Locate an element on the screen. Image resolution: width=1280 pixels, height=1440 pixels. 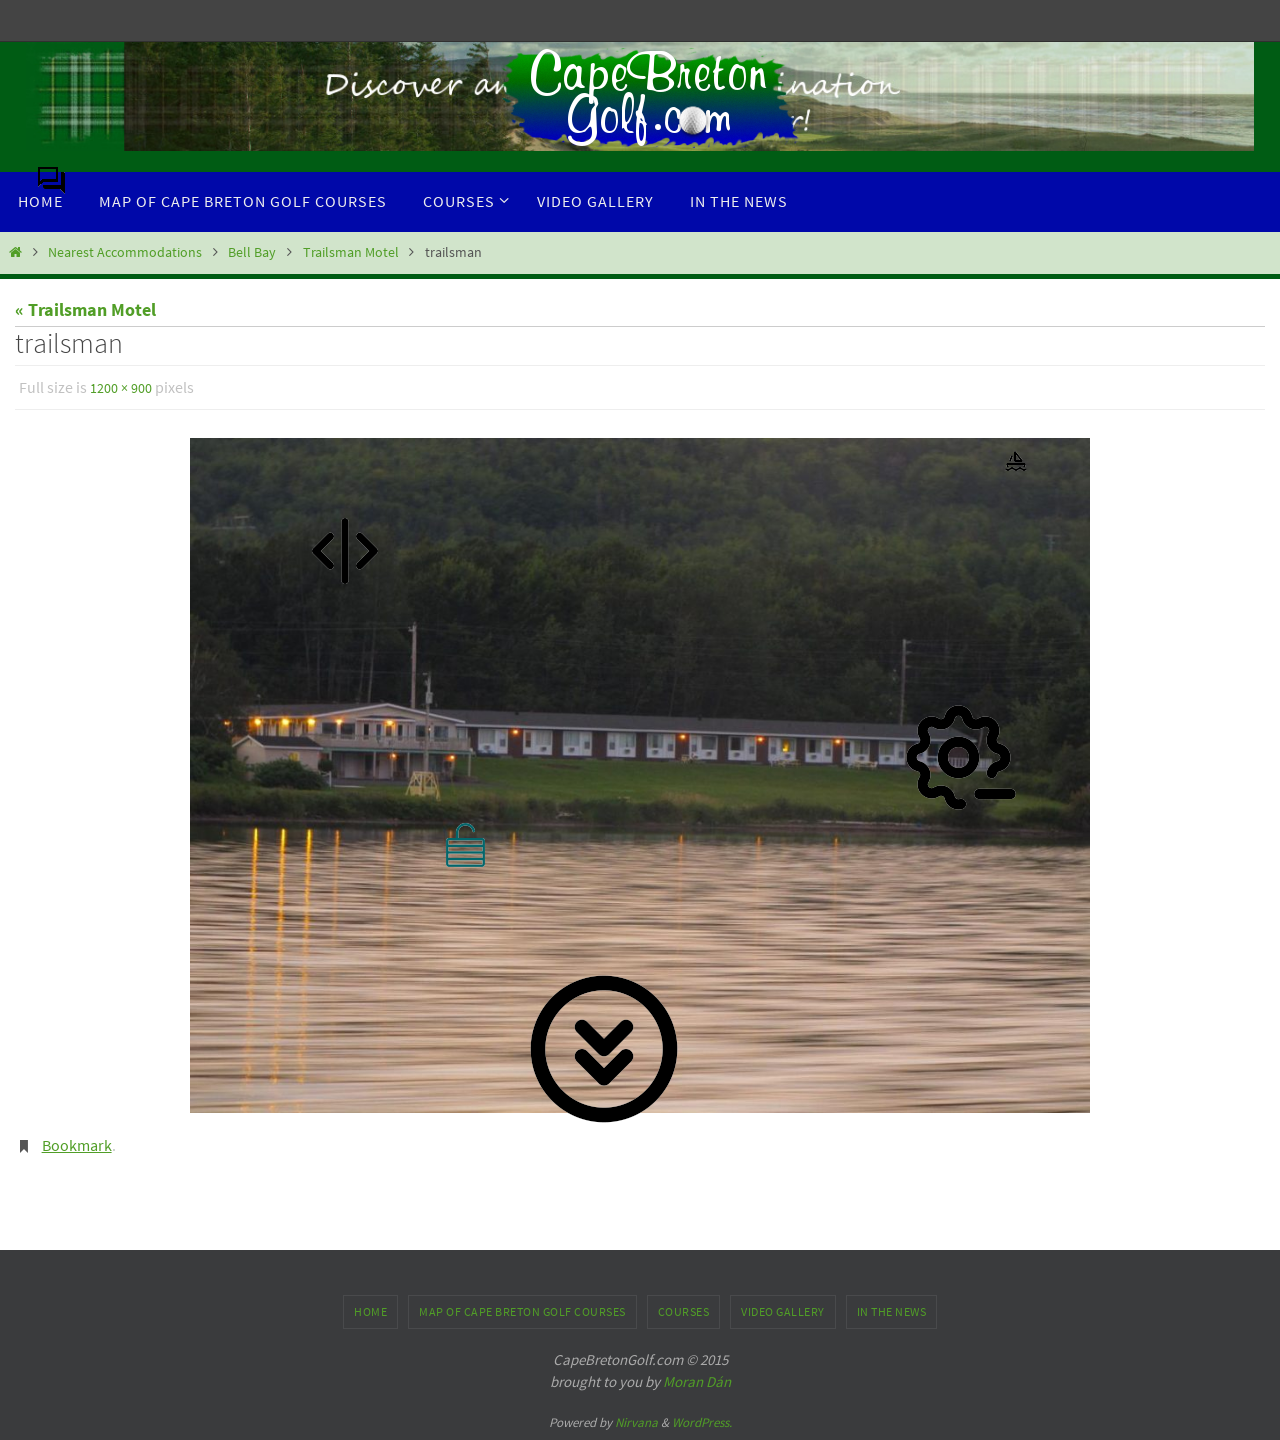
open chat or messaging feature is located at coordinates (51, 180).